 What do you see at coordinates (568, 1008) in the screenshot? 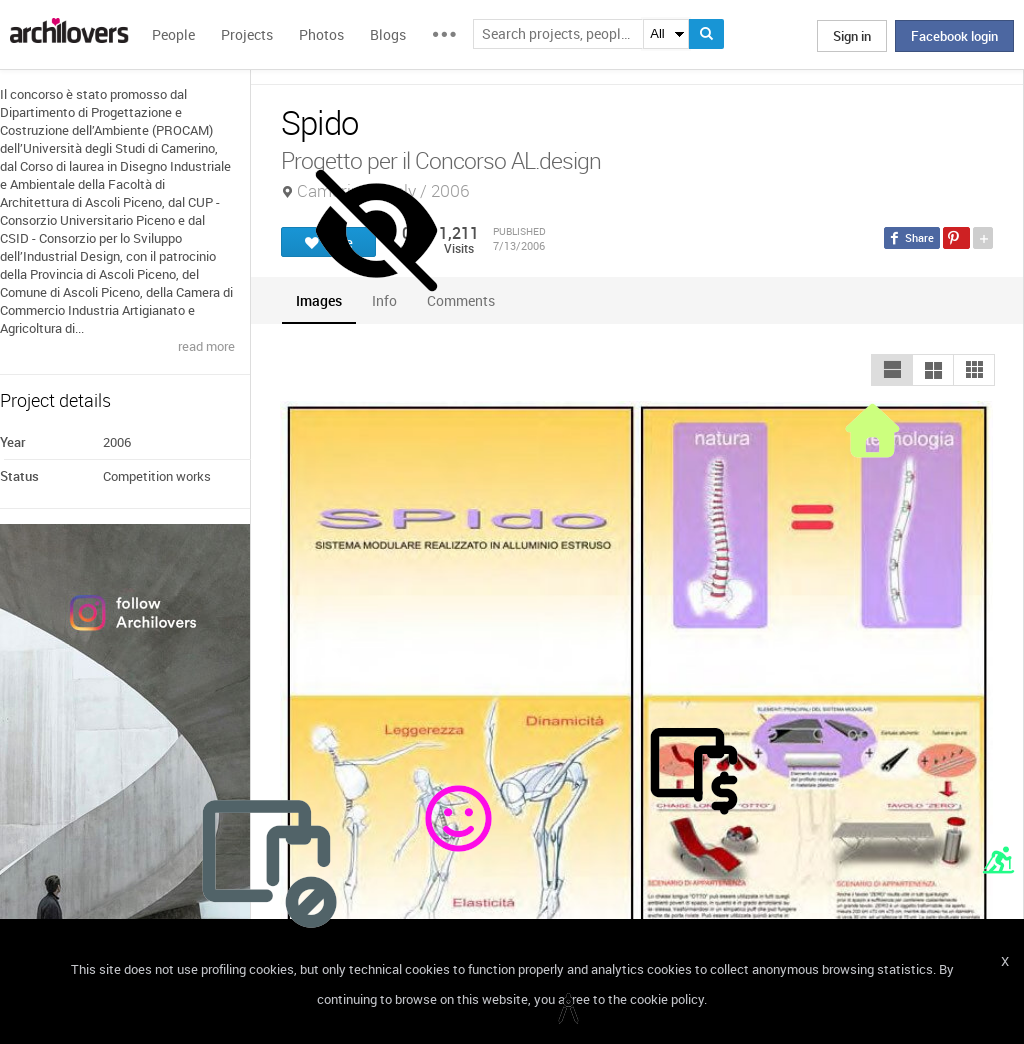
I see `access architecture or design tools` at bounding box center [568, 1008].